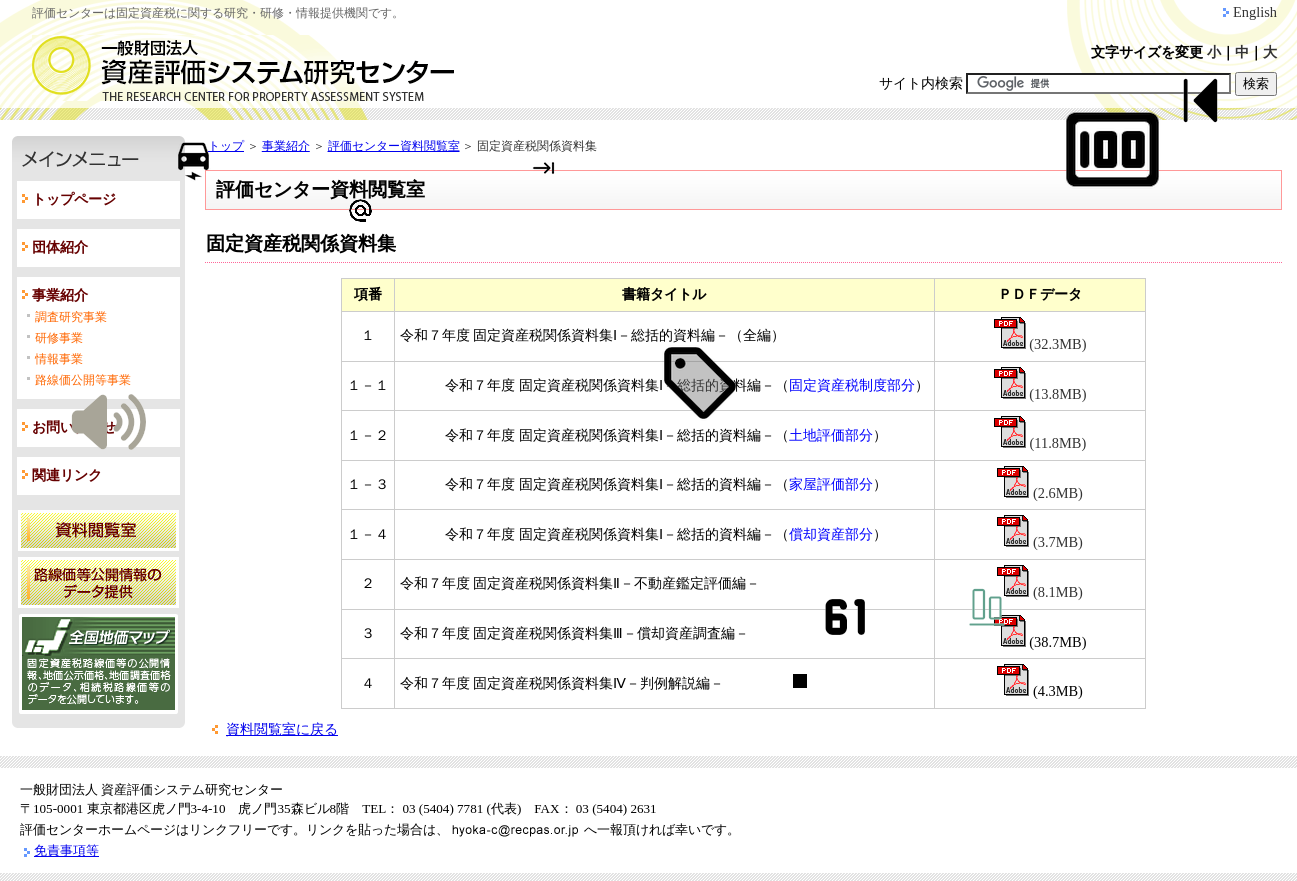 This screenshot has height=881, width=1297. I want to click on align selected objects to the bottom edge, so click(987, 608).